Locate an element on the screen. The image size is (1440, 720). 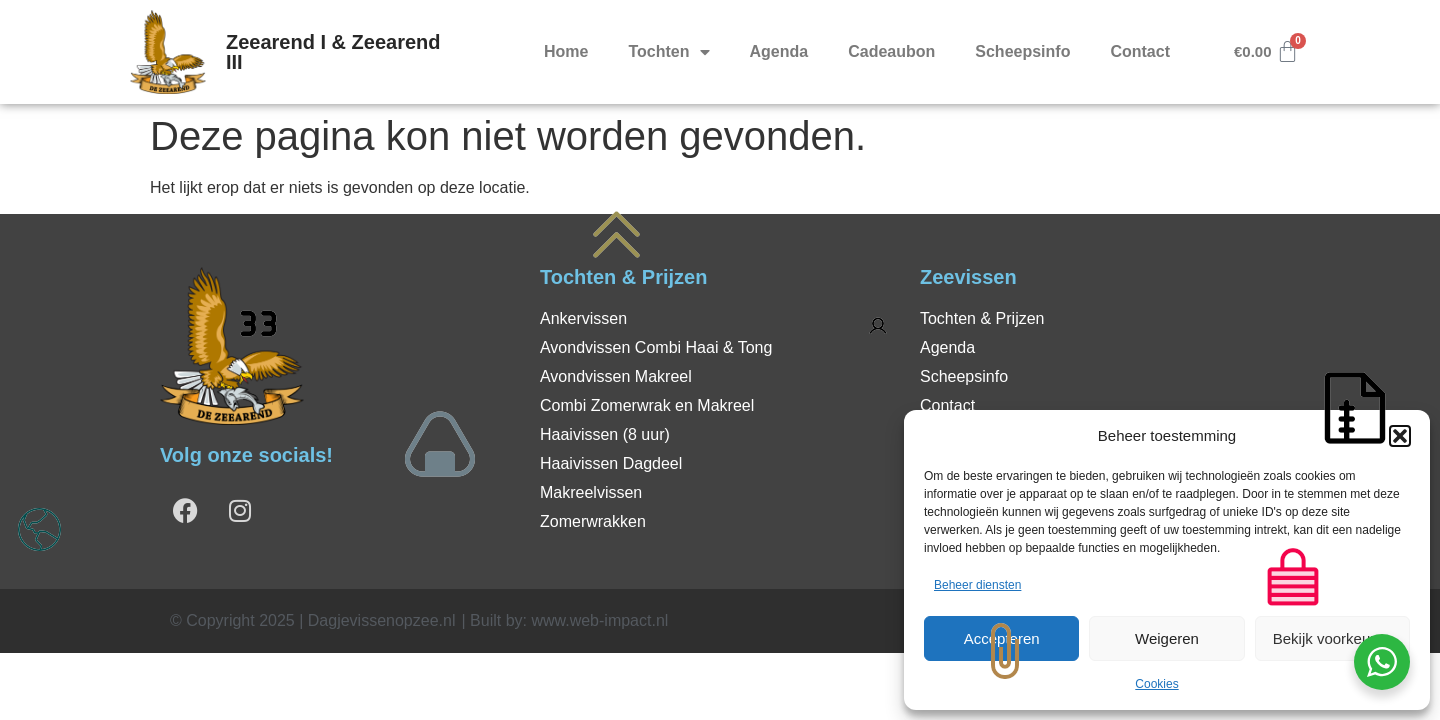
indicates item number 33 in a list or sequence is located at coordinates (258, 323).